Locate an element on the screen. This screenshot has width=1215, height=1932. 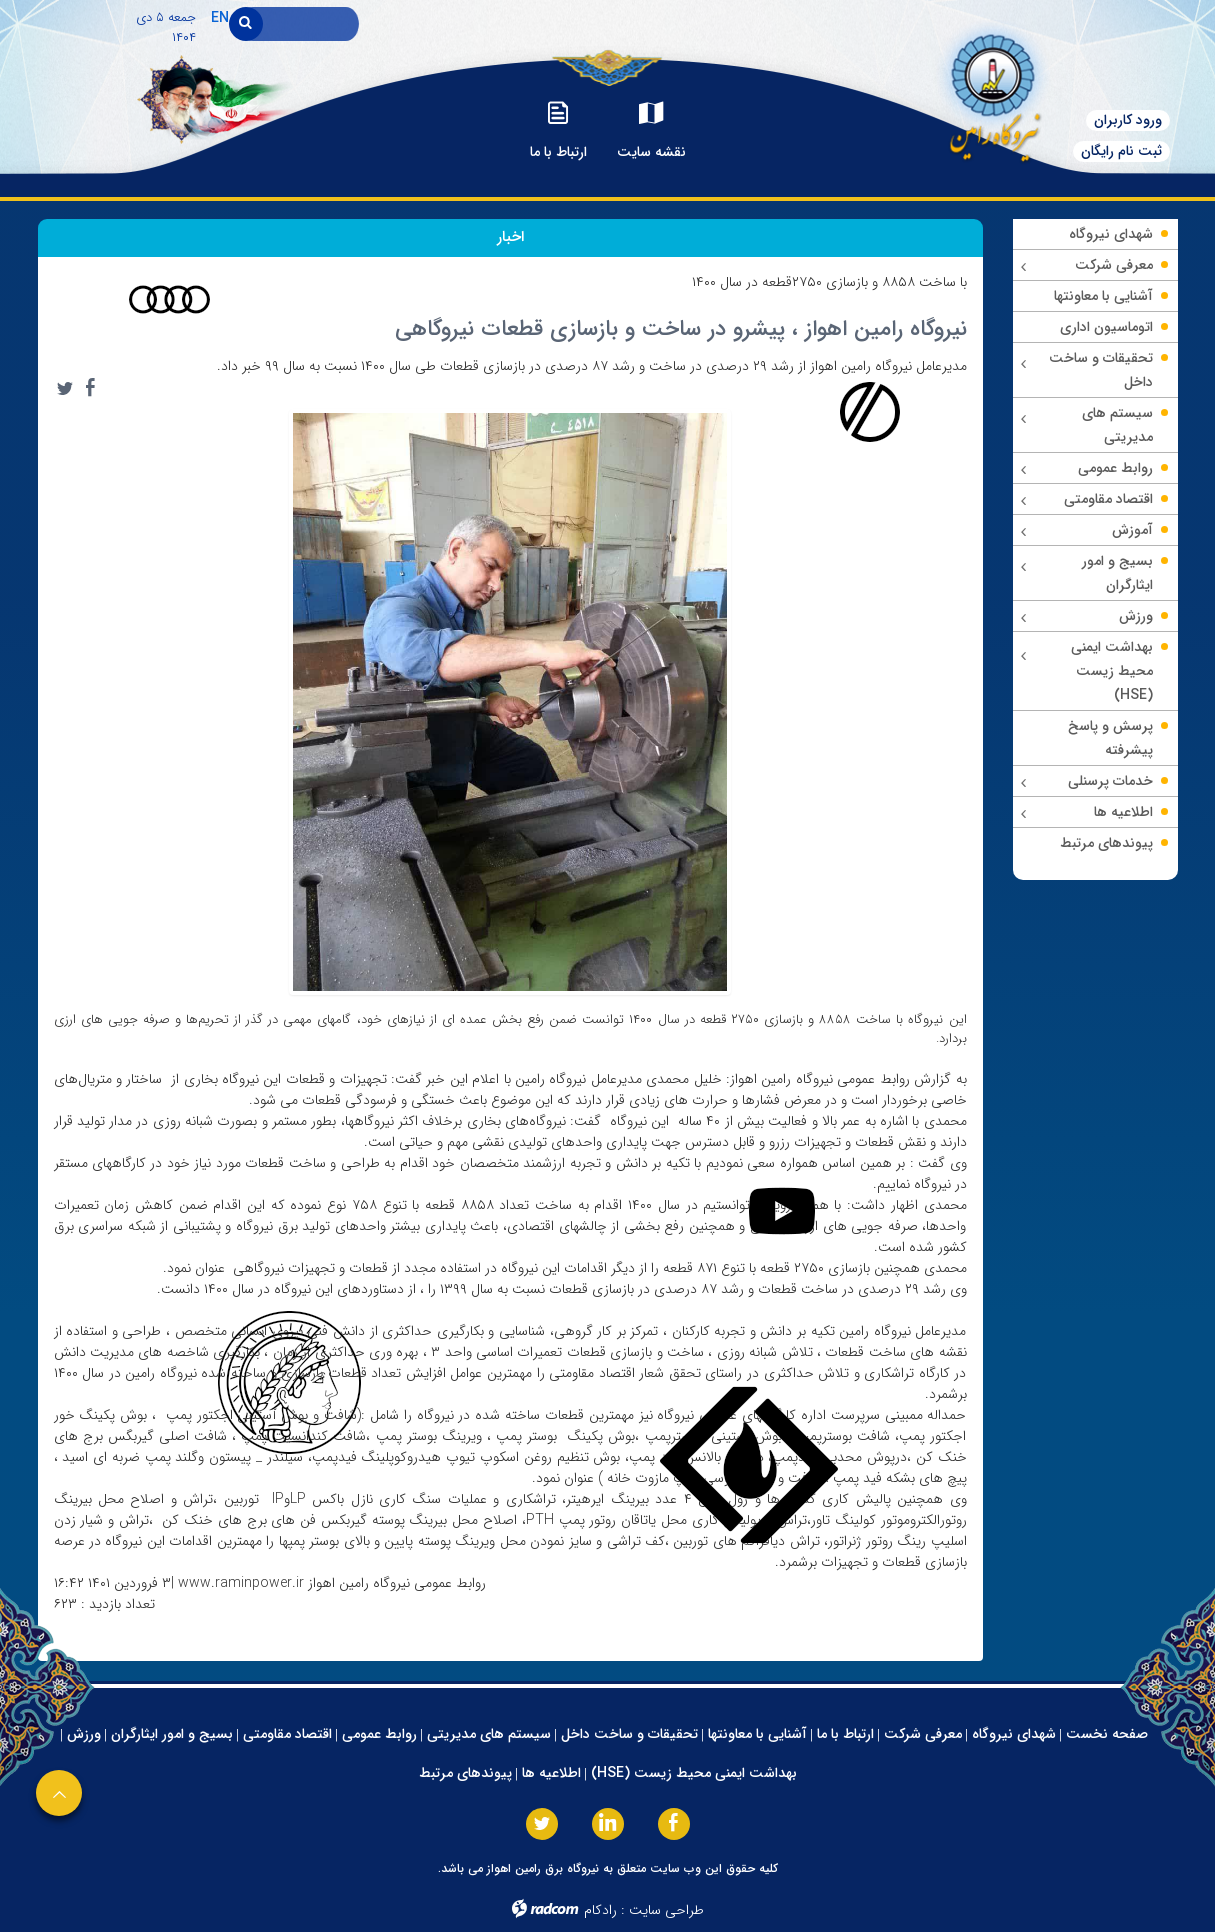
open YouTube app is located at coordinates (782, 1211).